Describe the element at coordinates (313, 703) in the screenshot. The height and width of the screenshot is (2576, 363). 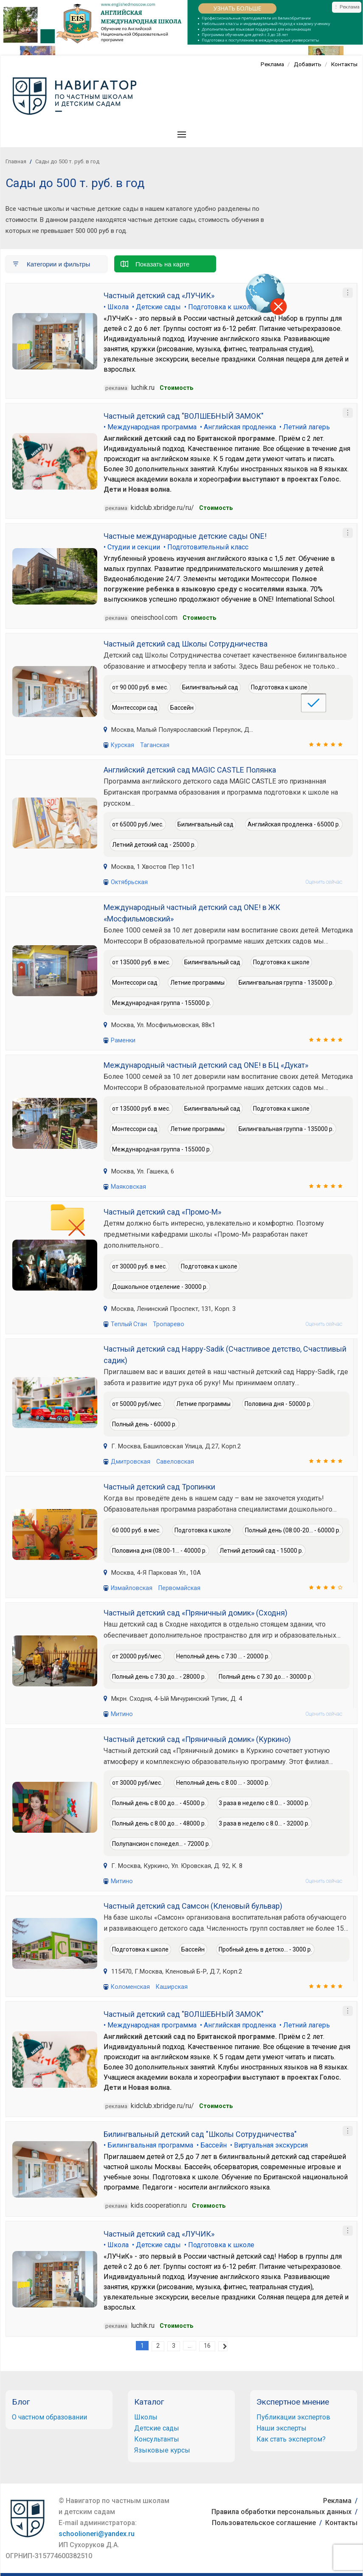
I see `file or document successfully verified` at that location.